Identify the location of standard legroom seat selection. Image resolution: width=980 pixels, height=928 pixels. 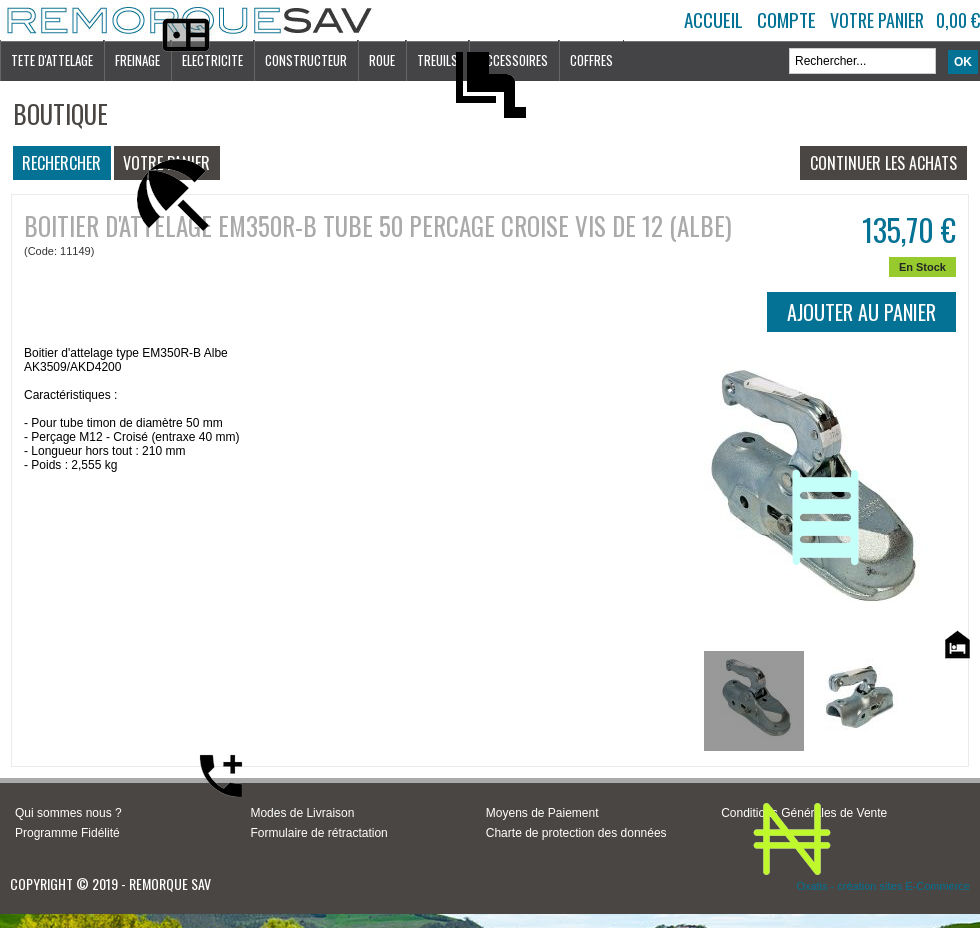
(489, 85).